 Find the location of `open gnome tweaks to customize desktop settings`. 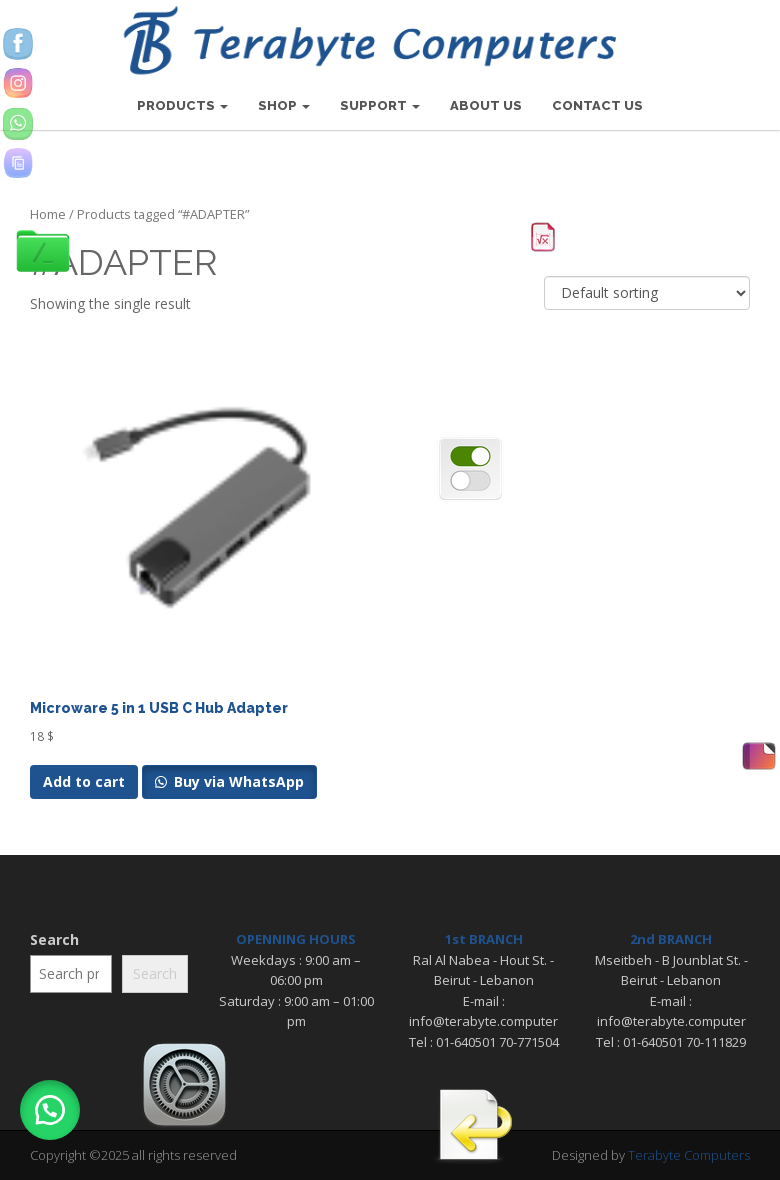

open gnome tweaks to customize desktop settings is located at coordinates (470, 468).